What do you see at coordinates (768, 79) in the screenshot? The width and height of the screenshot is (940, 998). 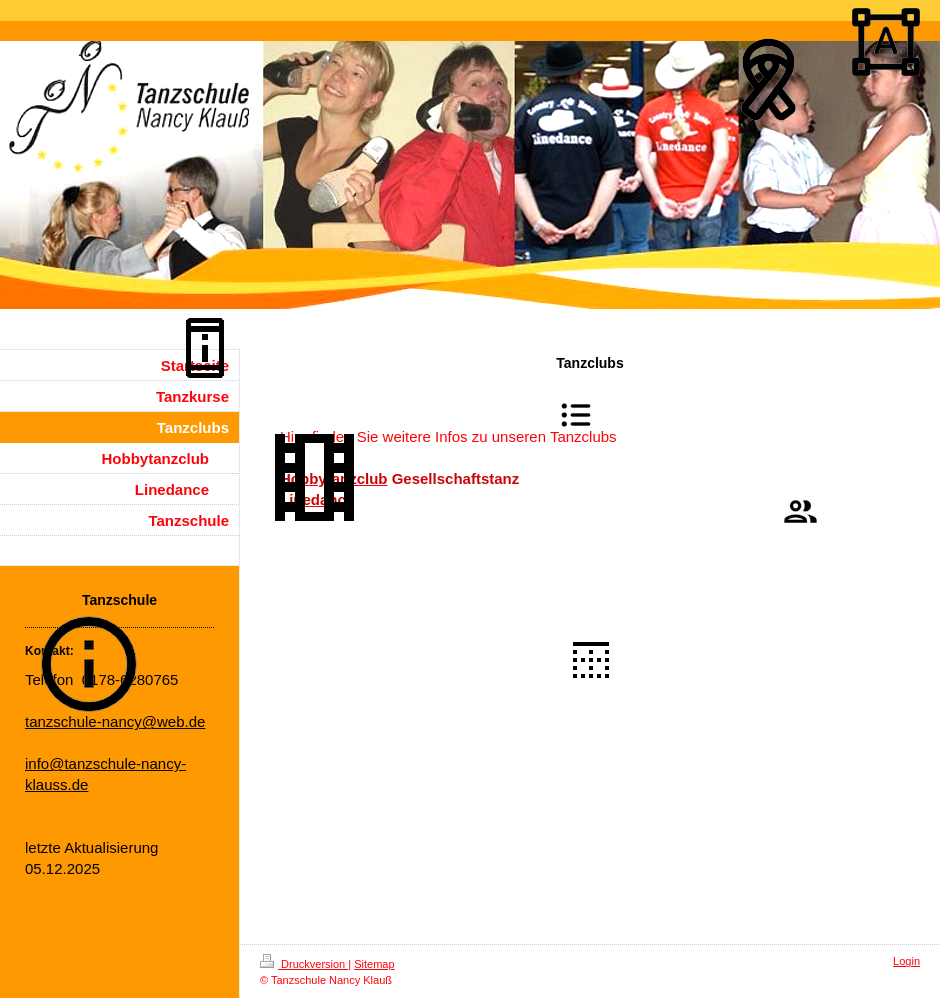 I see `awareness ribbon symbol for a cause or campaign` at bounding box center [768, 79].